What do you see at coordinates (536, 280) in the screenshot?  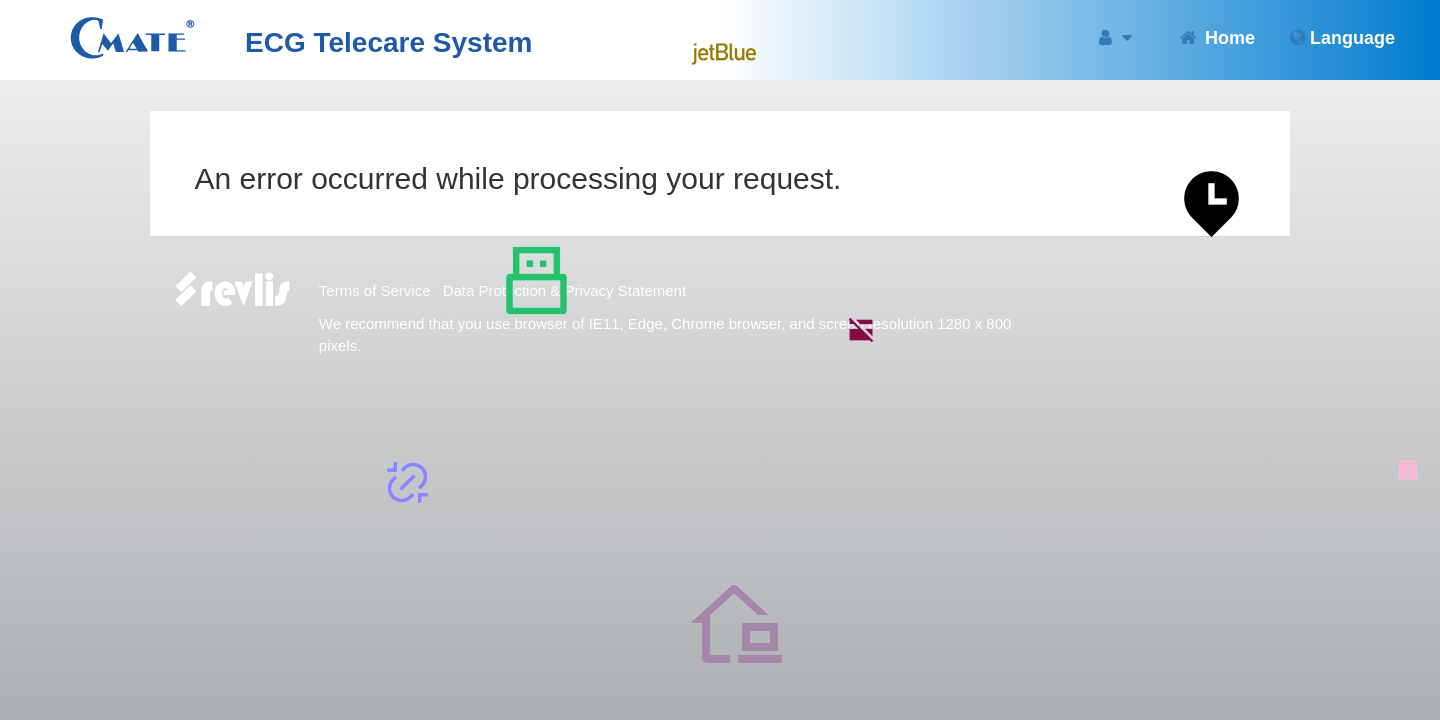 I see `access USB drive or external storage` at bounding box center [536, 280].